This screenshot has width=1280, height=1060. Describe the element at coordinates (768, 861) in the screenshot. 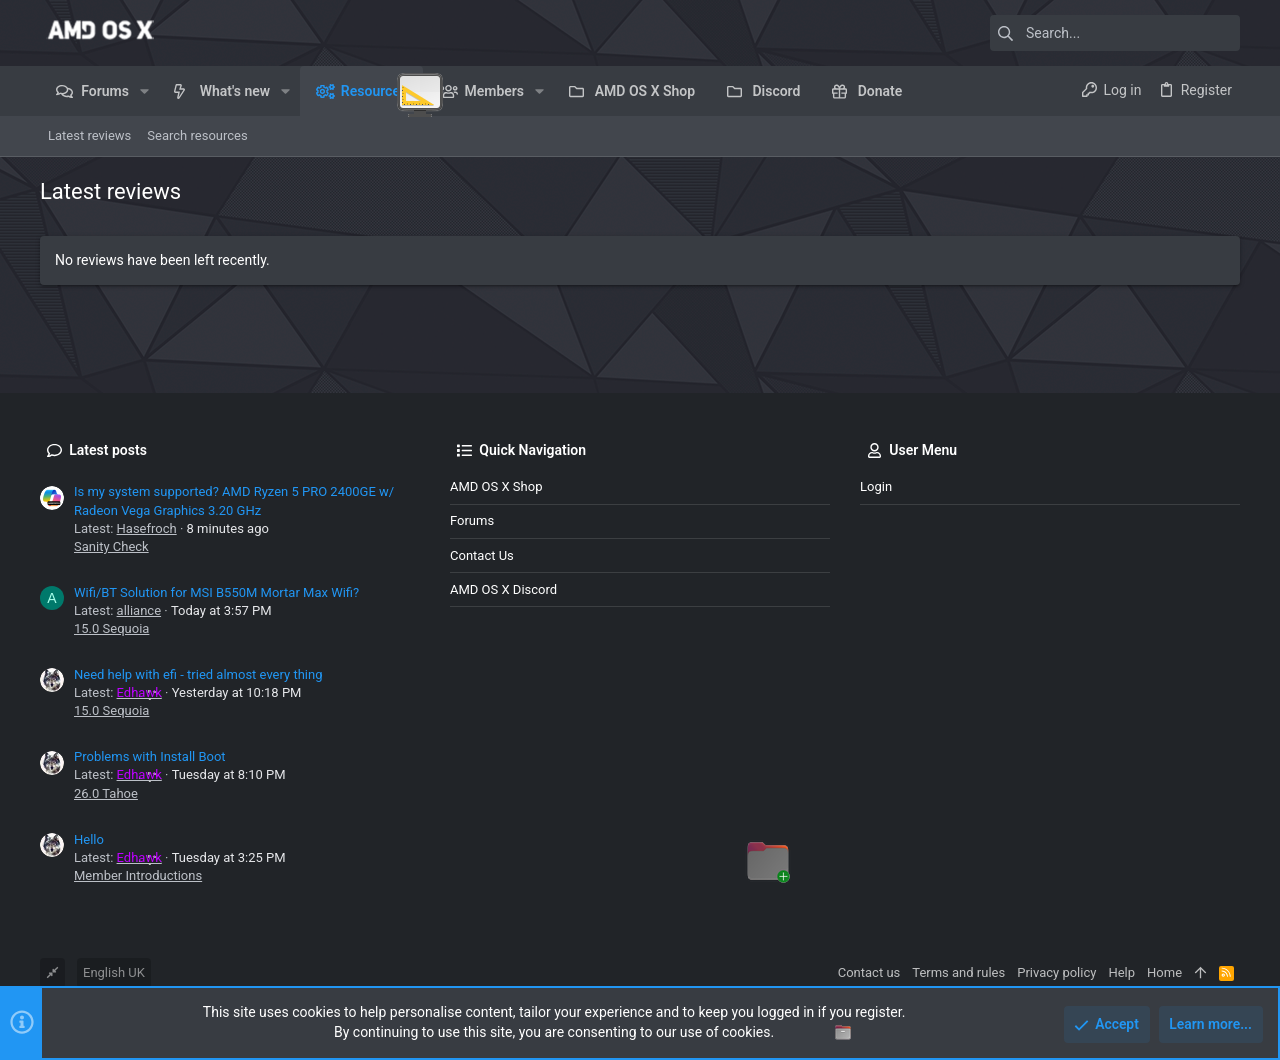

I see `create a new folder` at that location.